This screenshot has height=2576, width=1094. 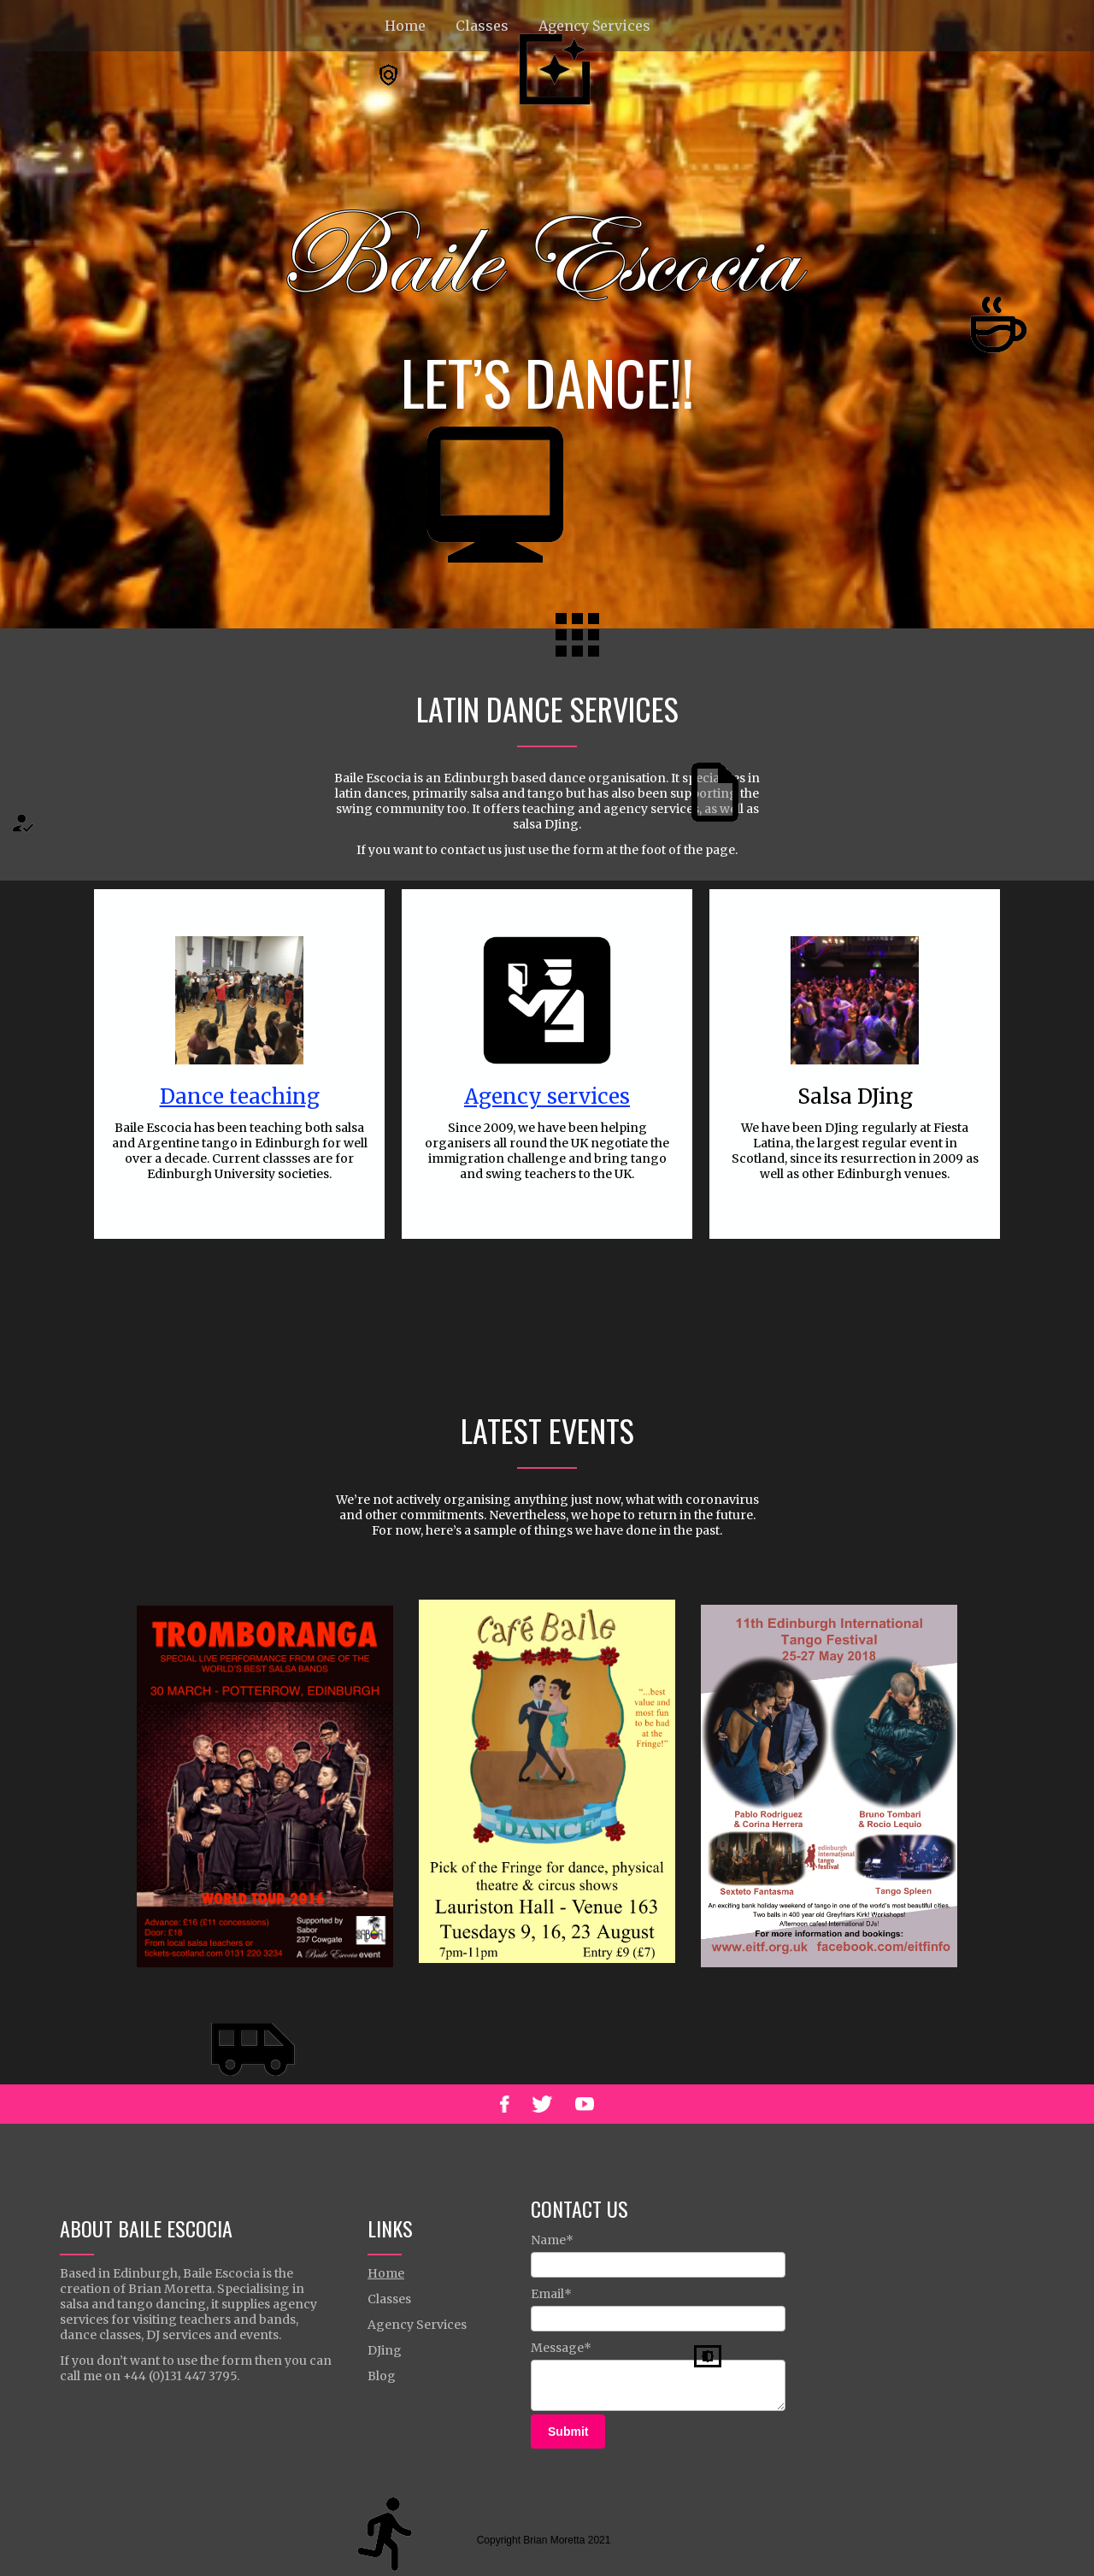 I want to click on find nearby coffee shops, so click(x=998, y=324).